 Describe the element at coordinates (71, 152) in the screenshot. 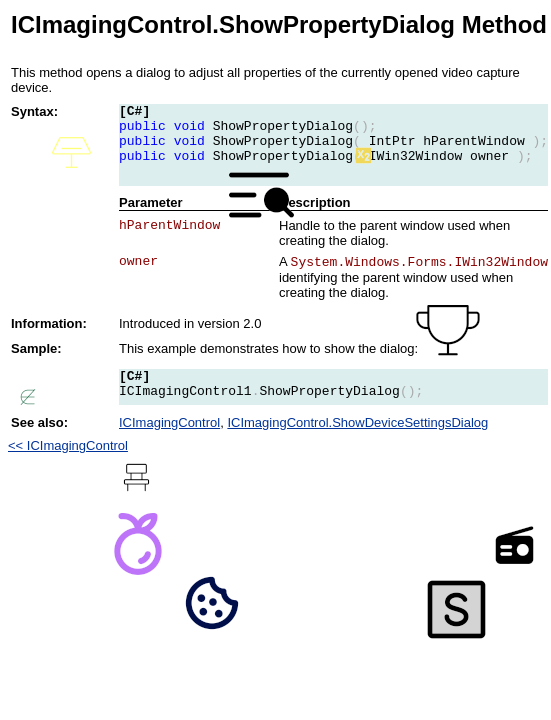

I see `access presentation mode` at that location.